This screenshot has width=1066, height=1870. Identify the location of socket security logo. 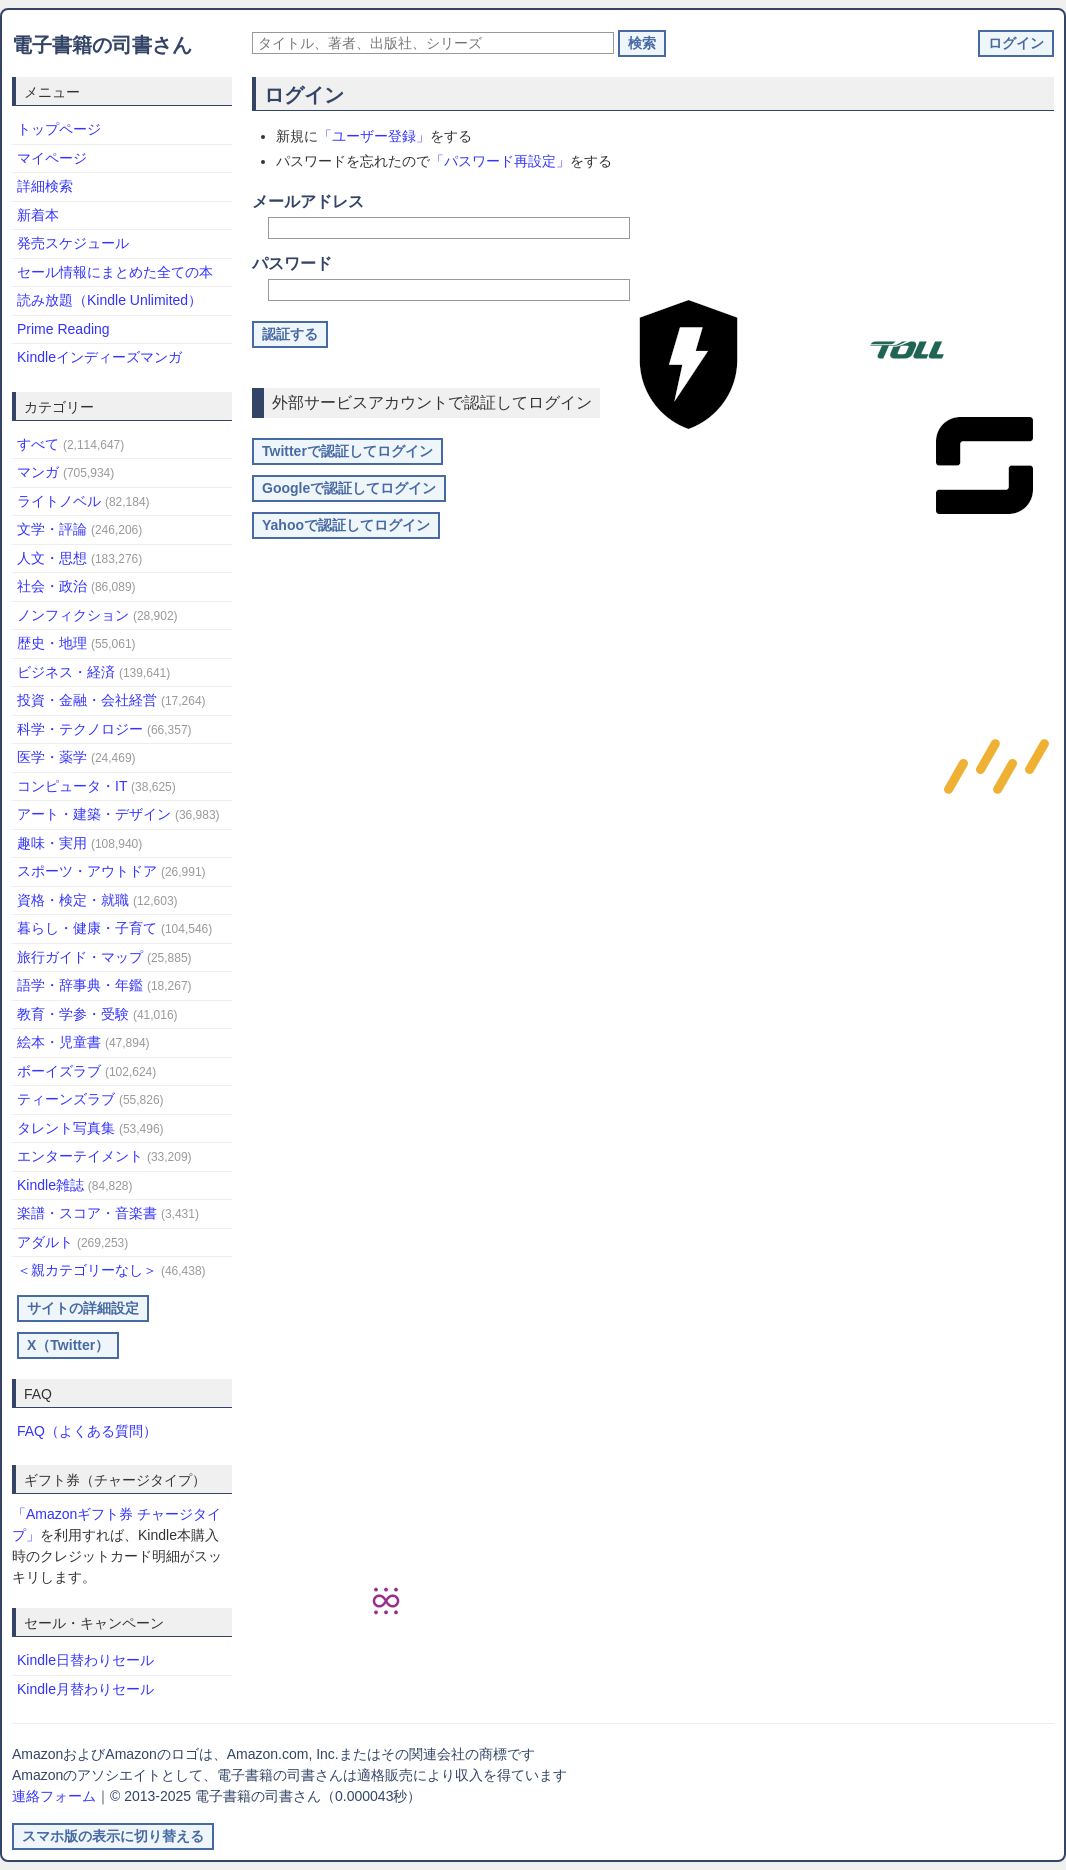
(688, 364).